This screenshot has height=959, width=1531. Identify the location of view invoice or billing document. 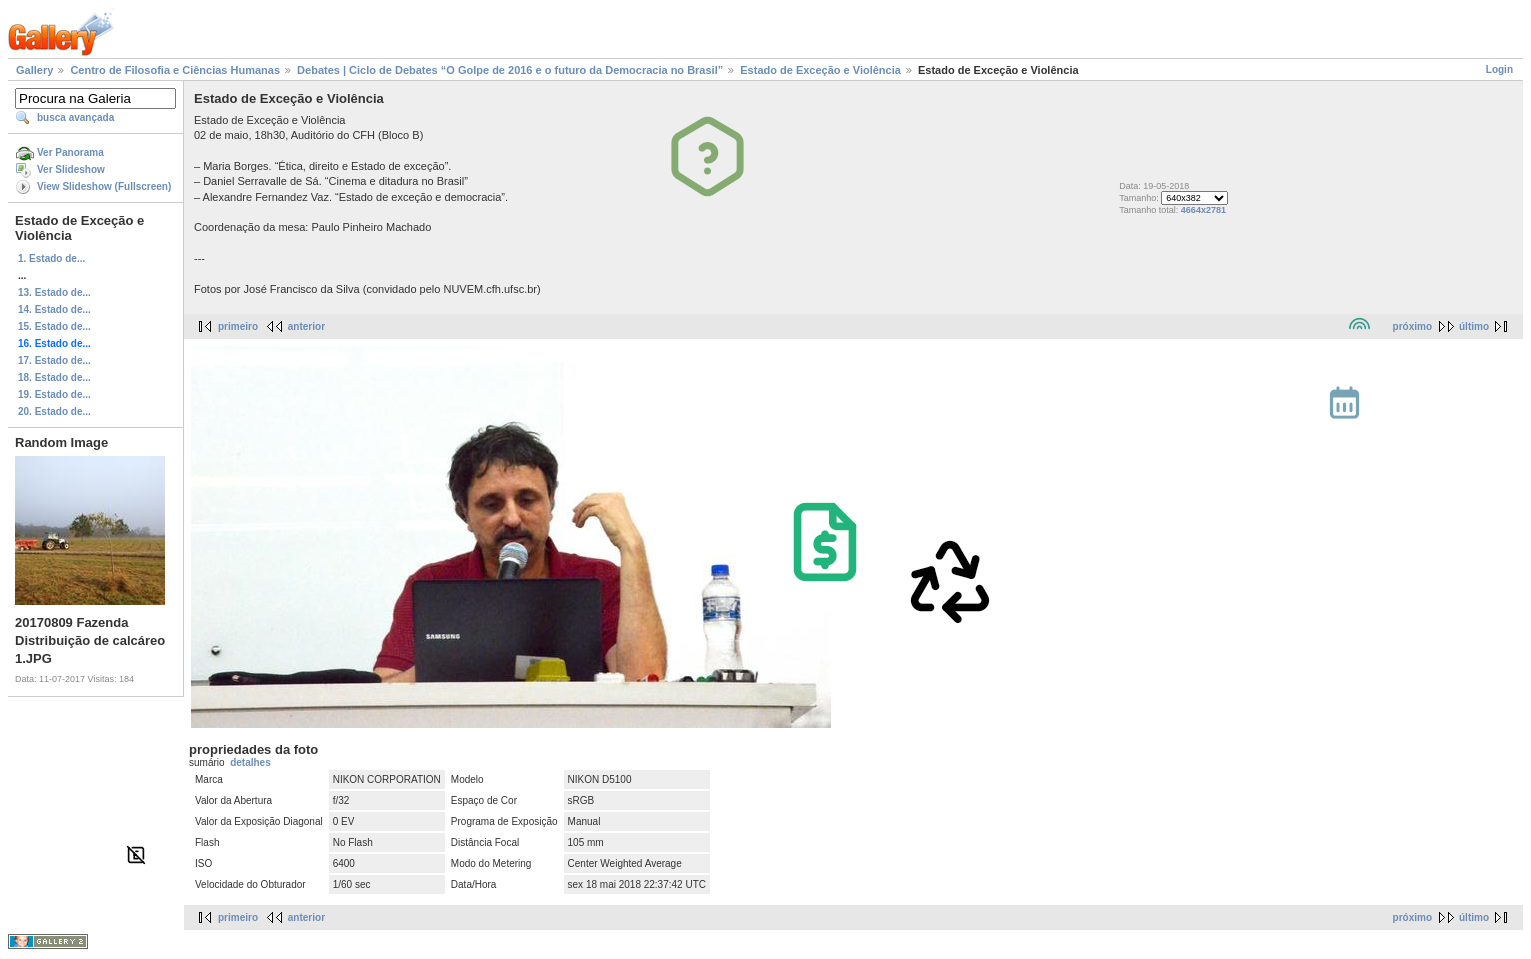
(825, 542).